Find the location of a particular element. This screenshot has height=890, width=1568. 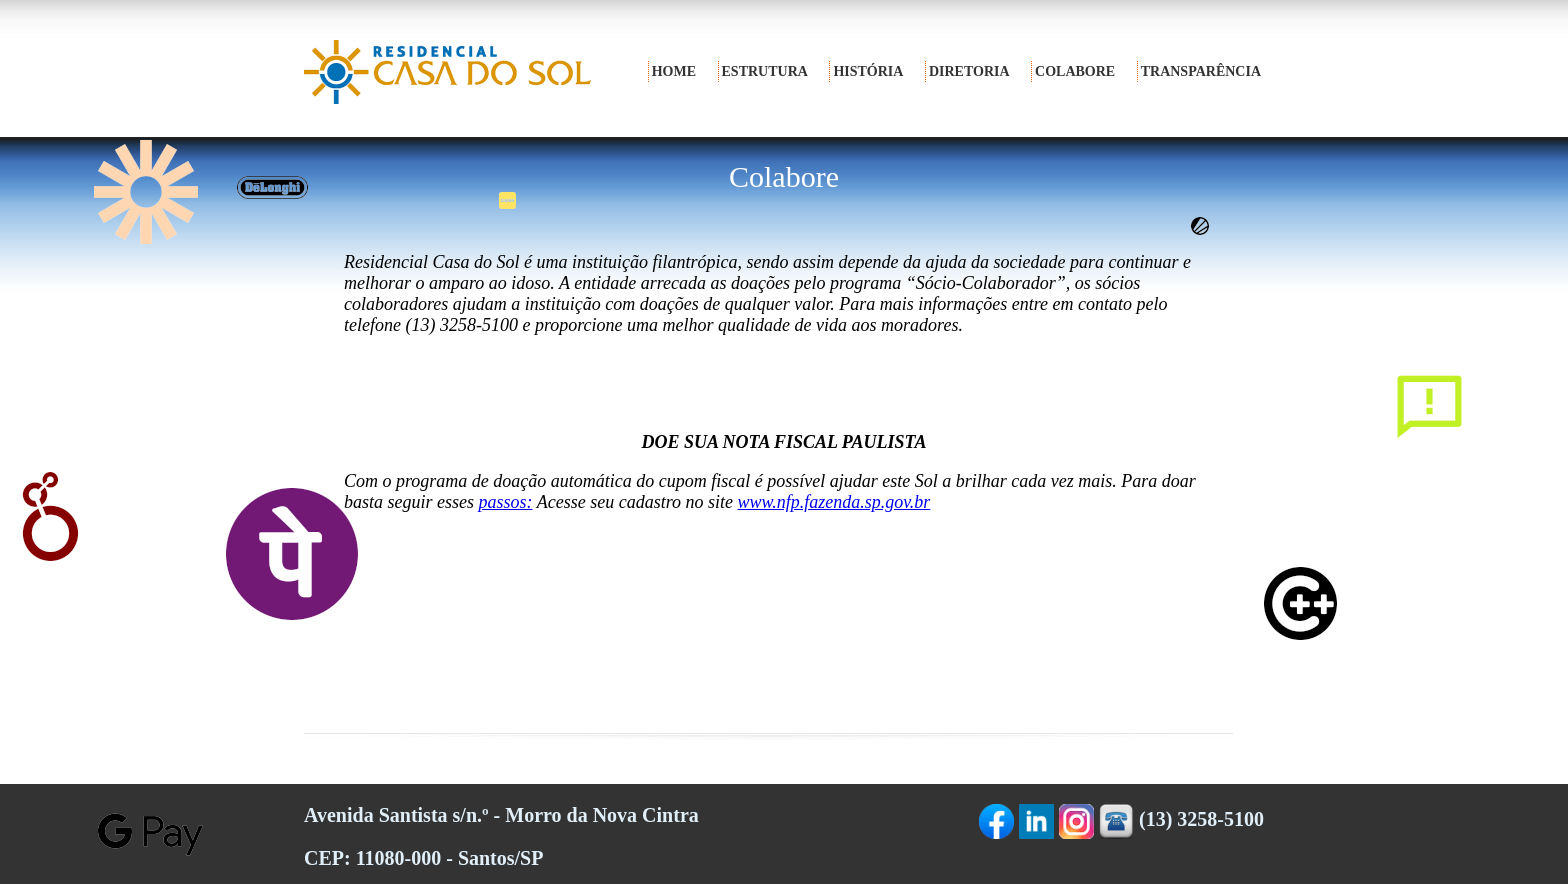

submit feedback or report an issue is located at coordinates (1429, 404).